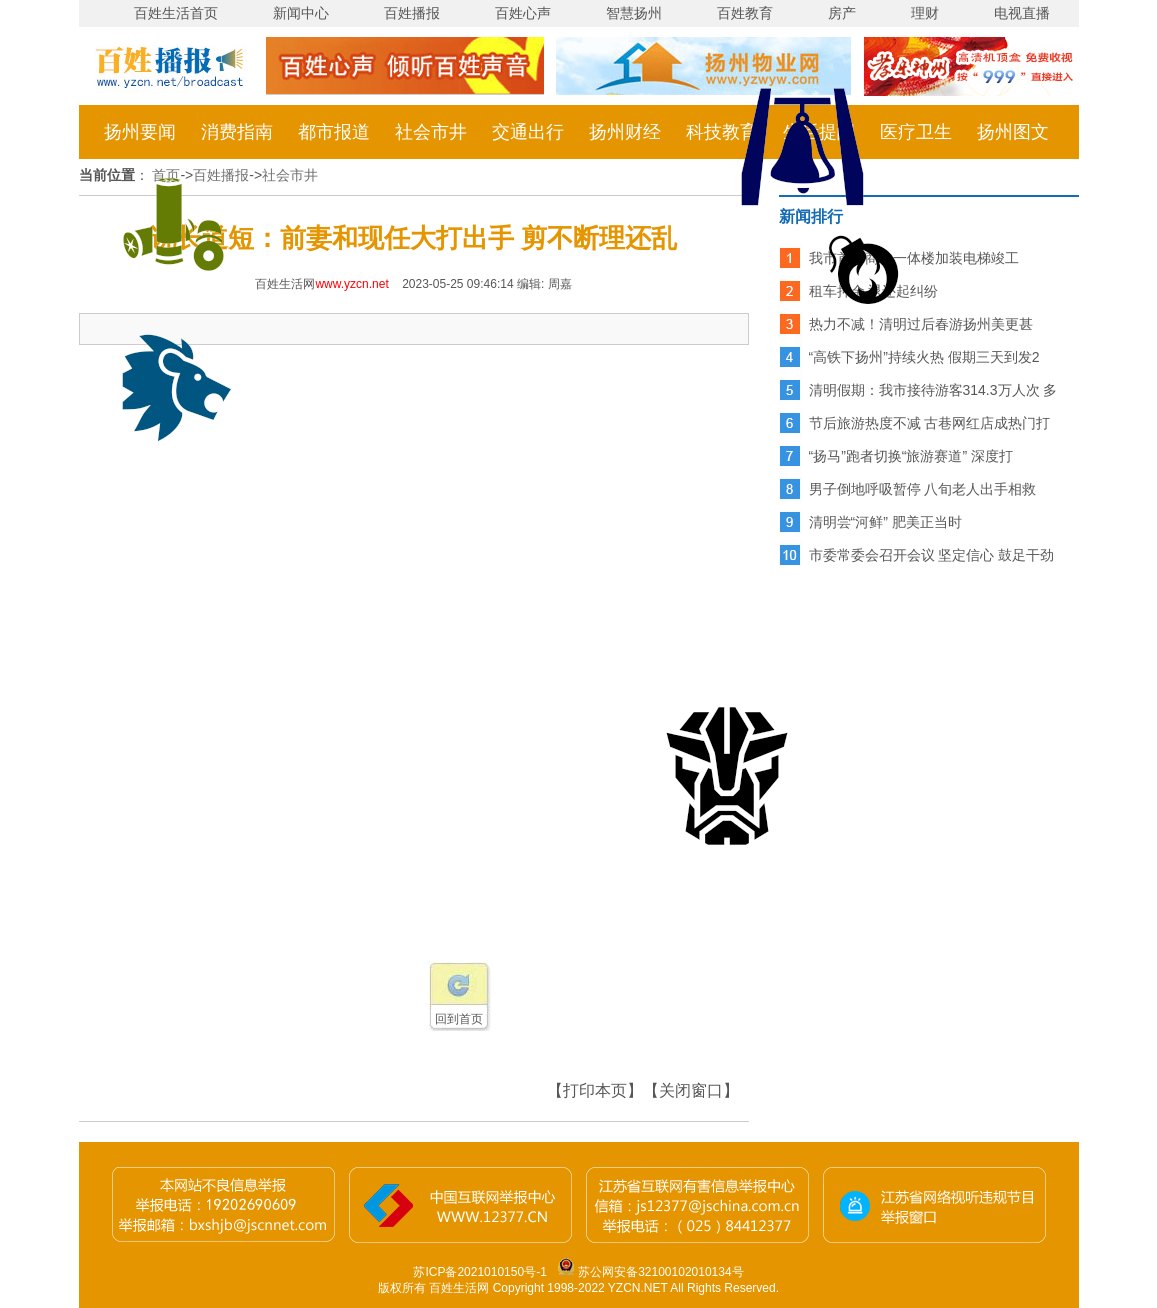  What do you see at coordinates (177, 389) in the screenshot?
I see `represents a lion character or avatar in a game` at bounding box center [177, 389].